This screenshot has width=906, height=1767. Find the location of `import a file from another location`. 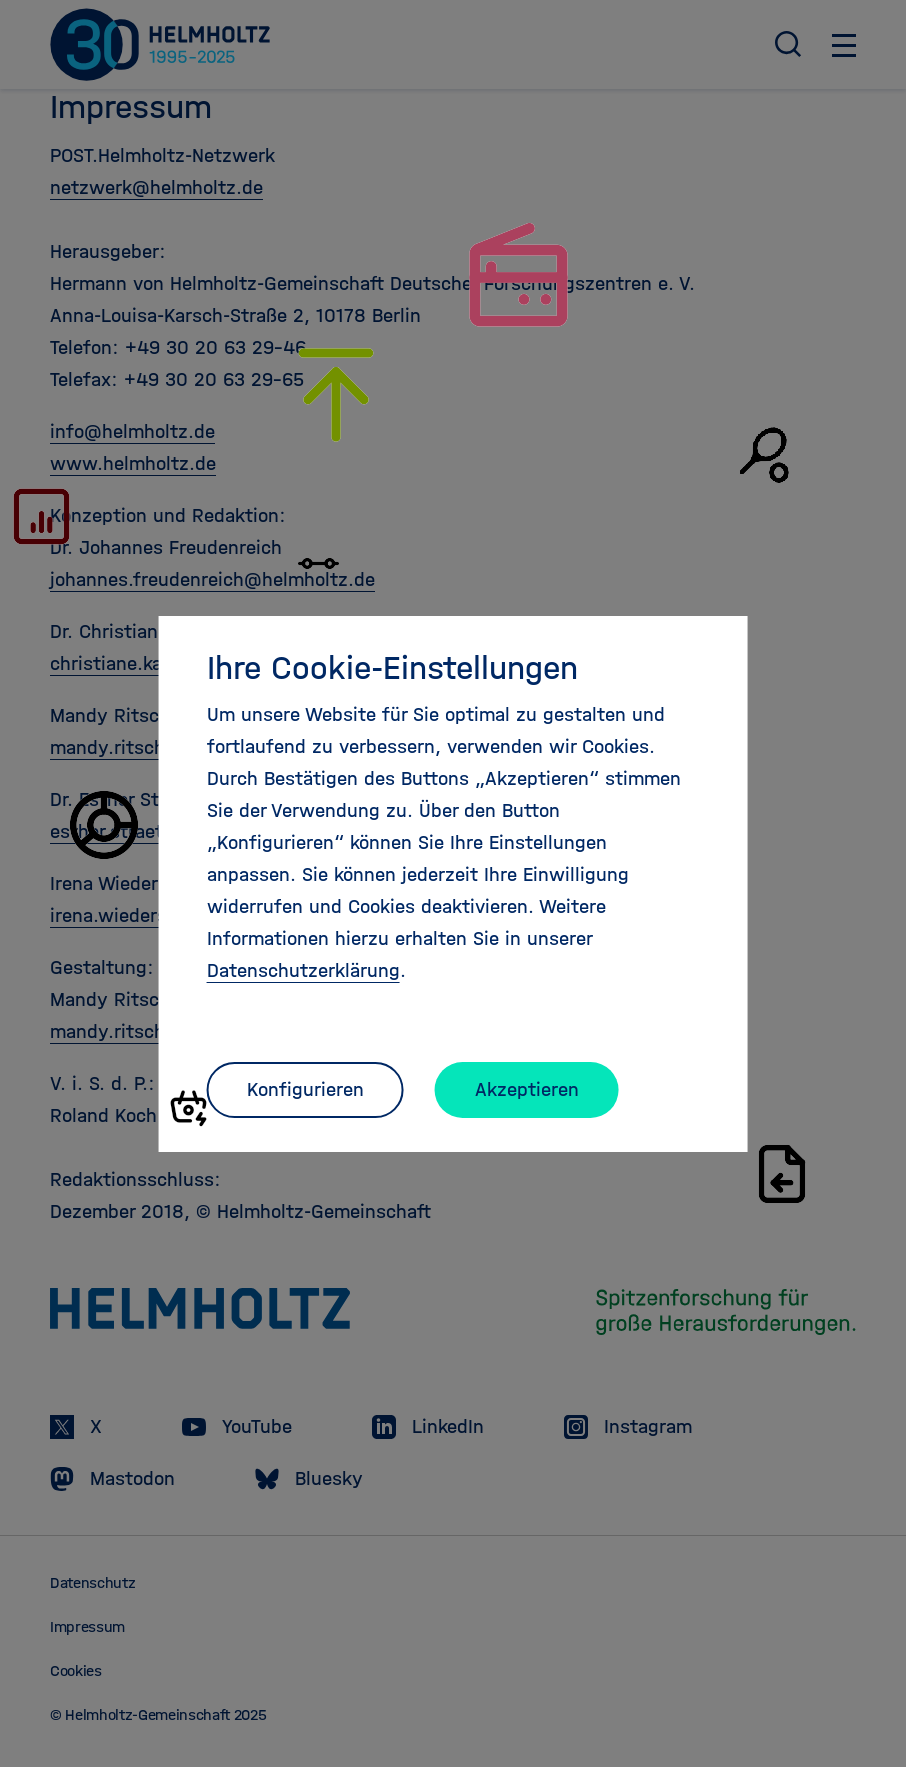

import a file from another location is located at coordinates (782, 1174).